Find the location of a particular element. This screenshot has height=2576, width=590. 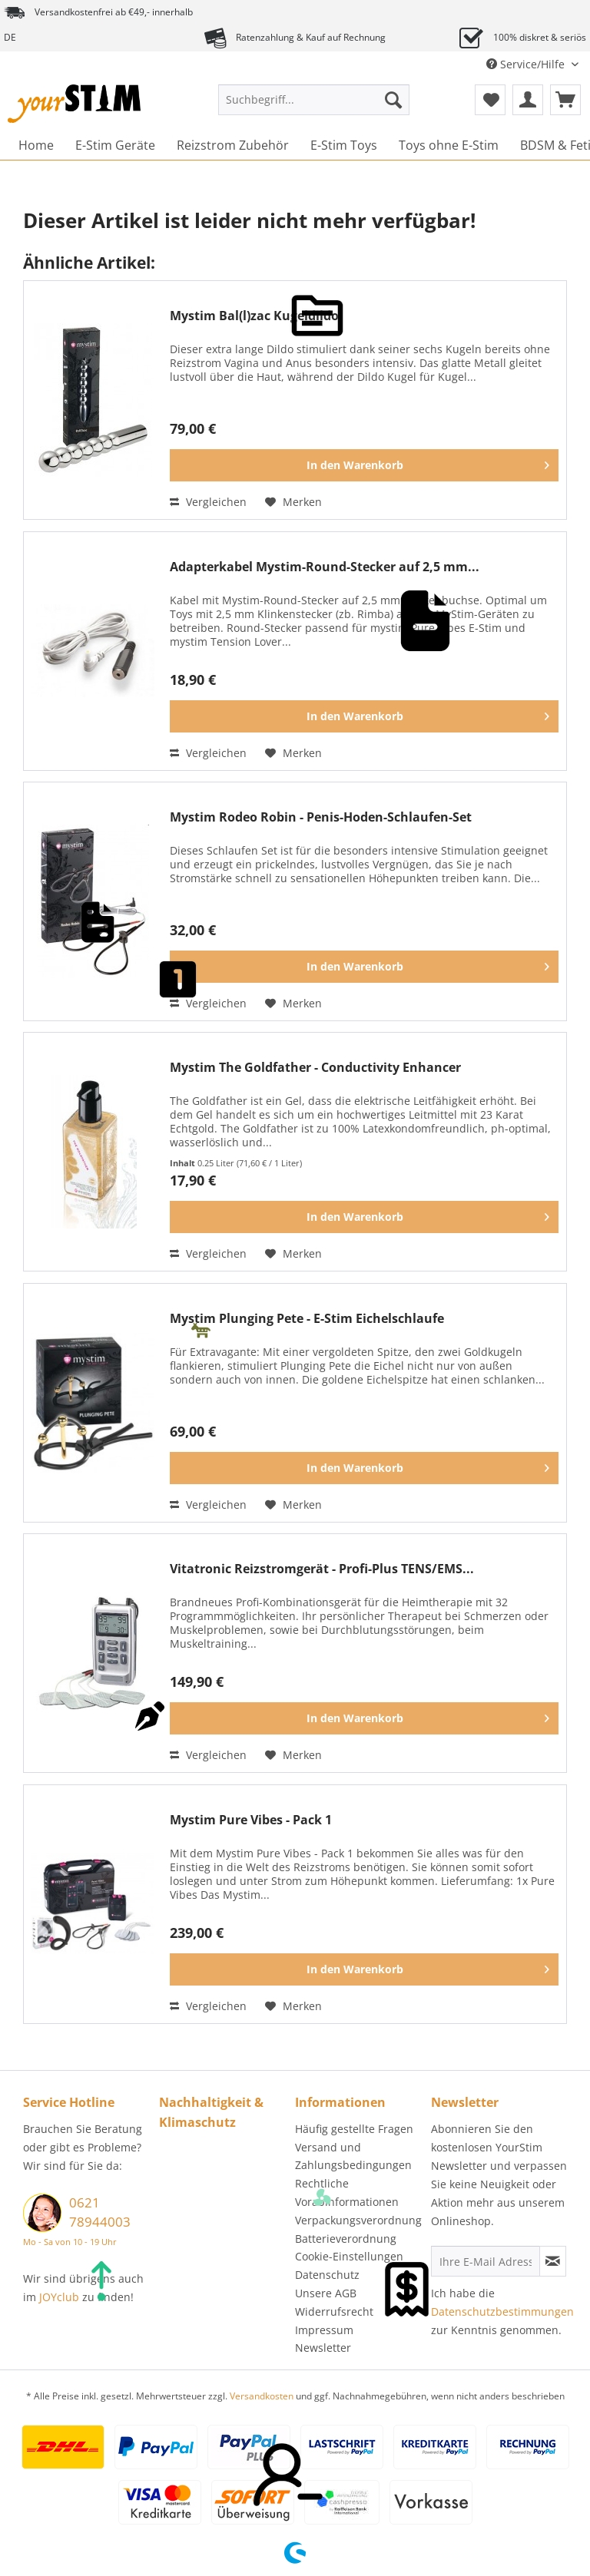

access writing or editing tools is located at coordinates (150, 1716).